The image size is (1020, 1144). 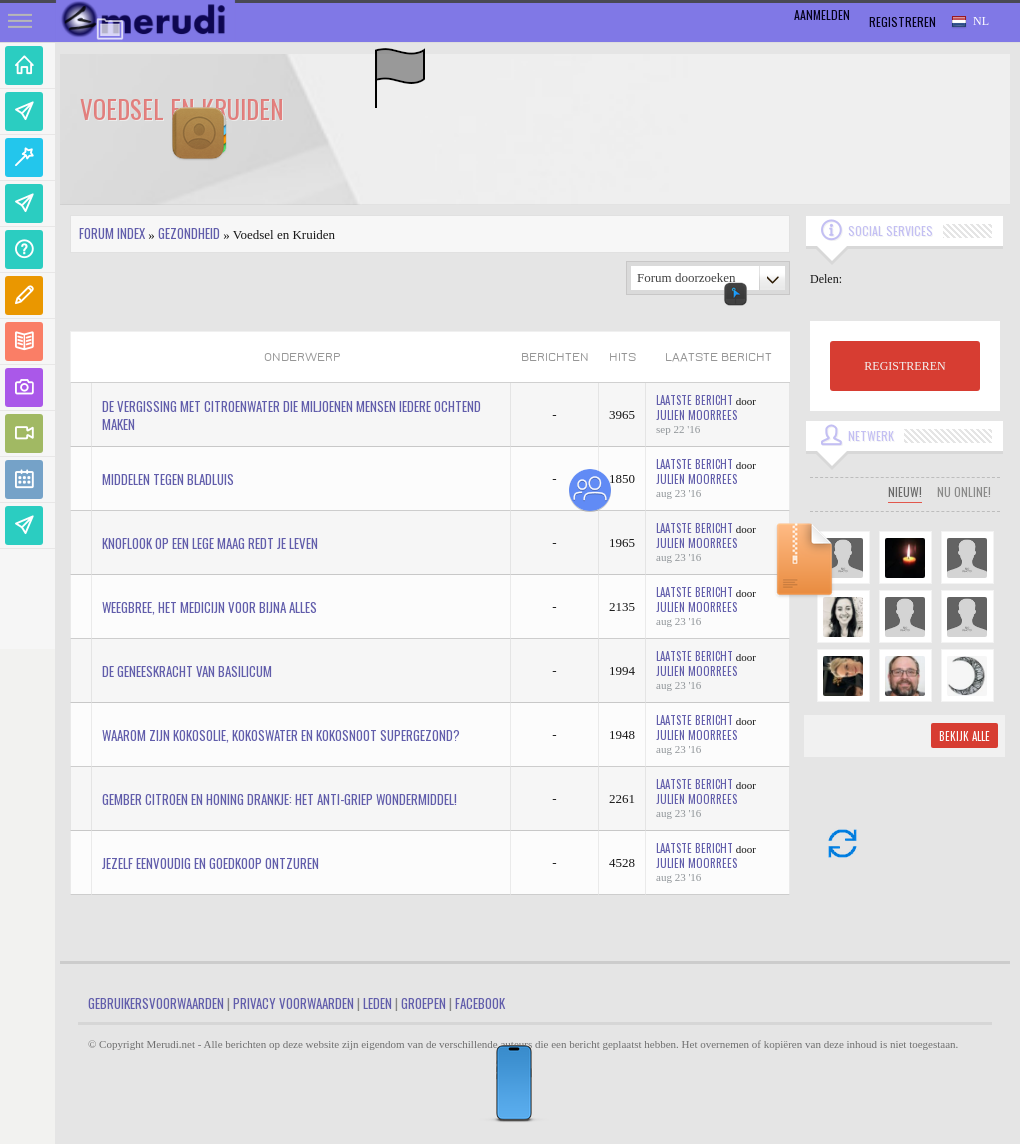 What do you see at coordinates (842, 843) in the screenshot?
I see `indicates OneDrive is currently syncing files` at bounding box center [842, 843].